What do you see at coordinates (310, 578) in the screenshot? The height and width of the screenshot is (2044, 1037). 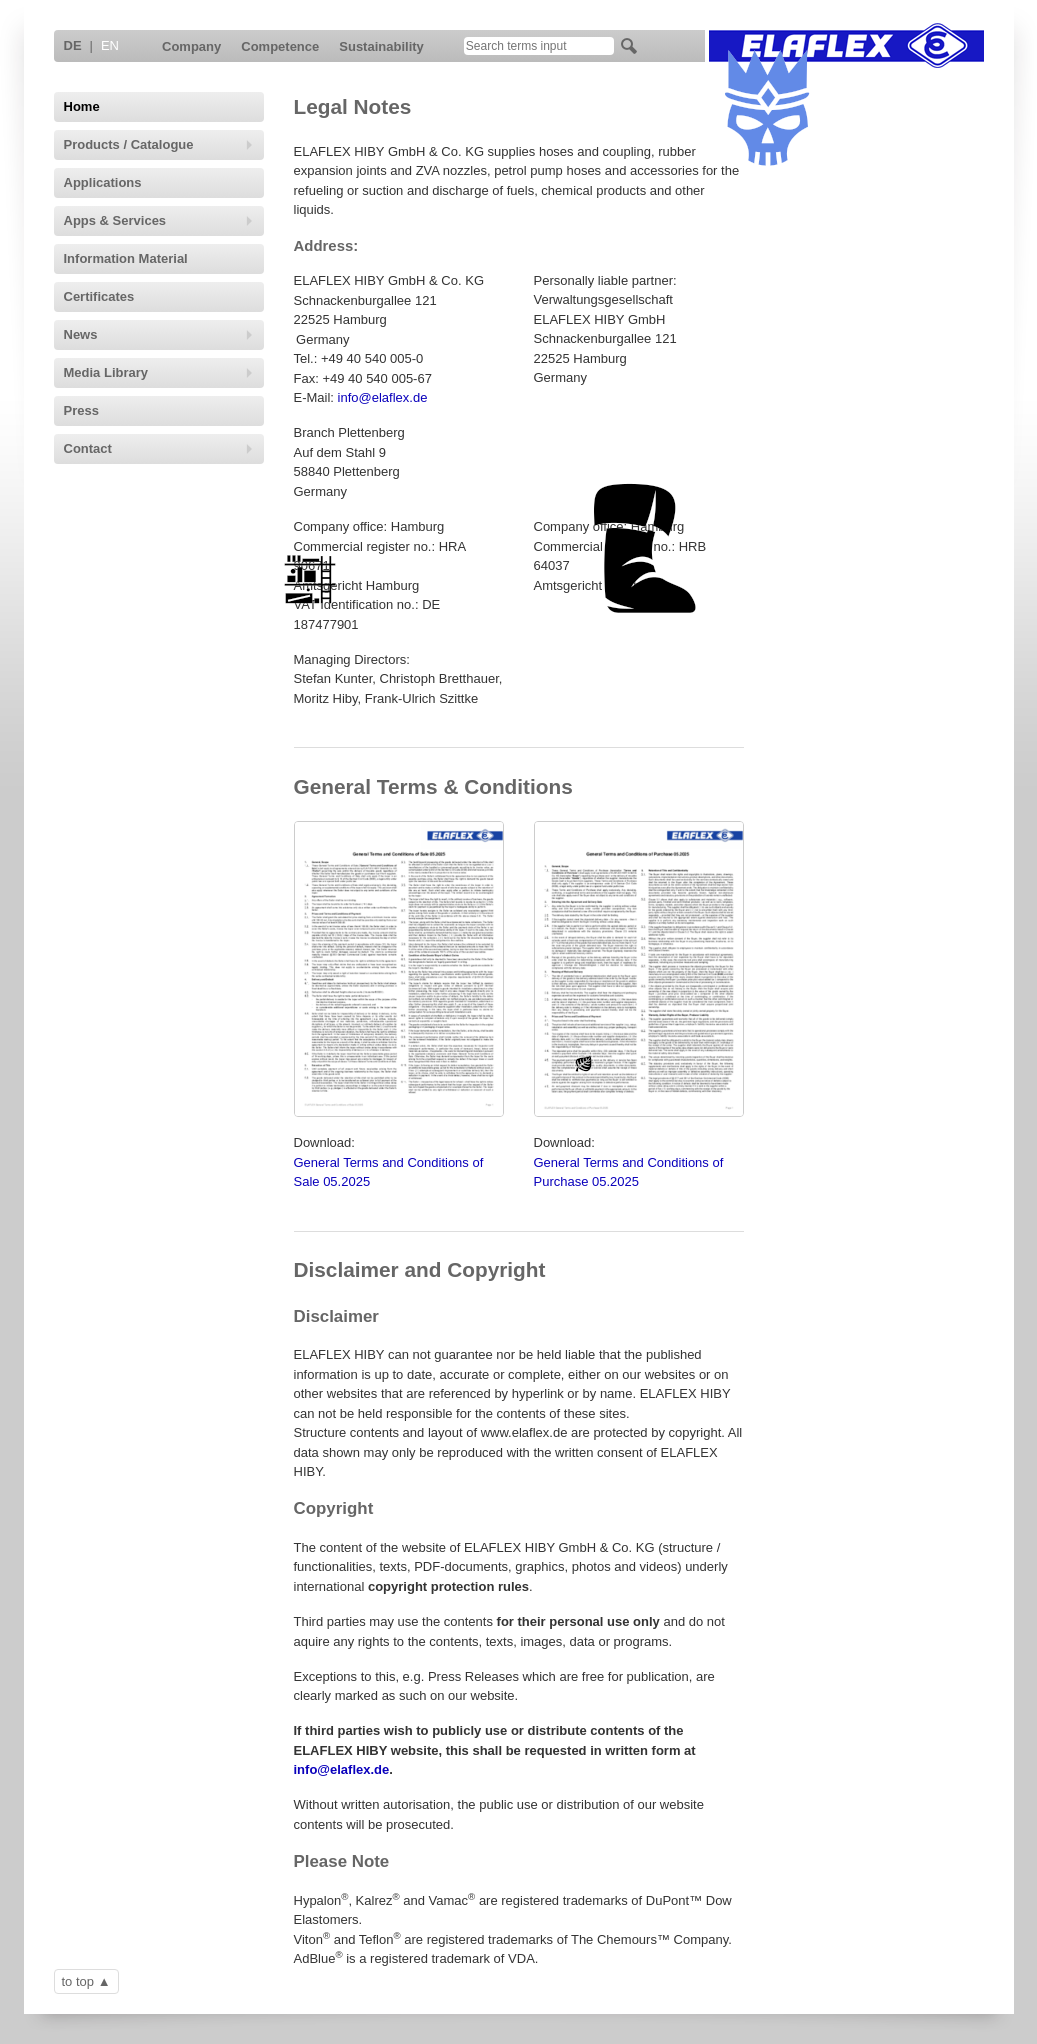 I see `access warehouse inventory management` at bounding box center [310, 578].